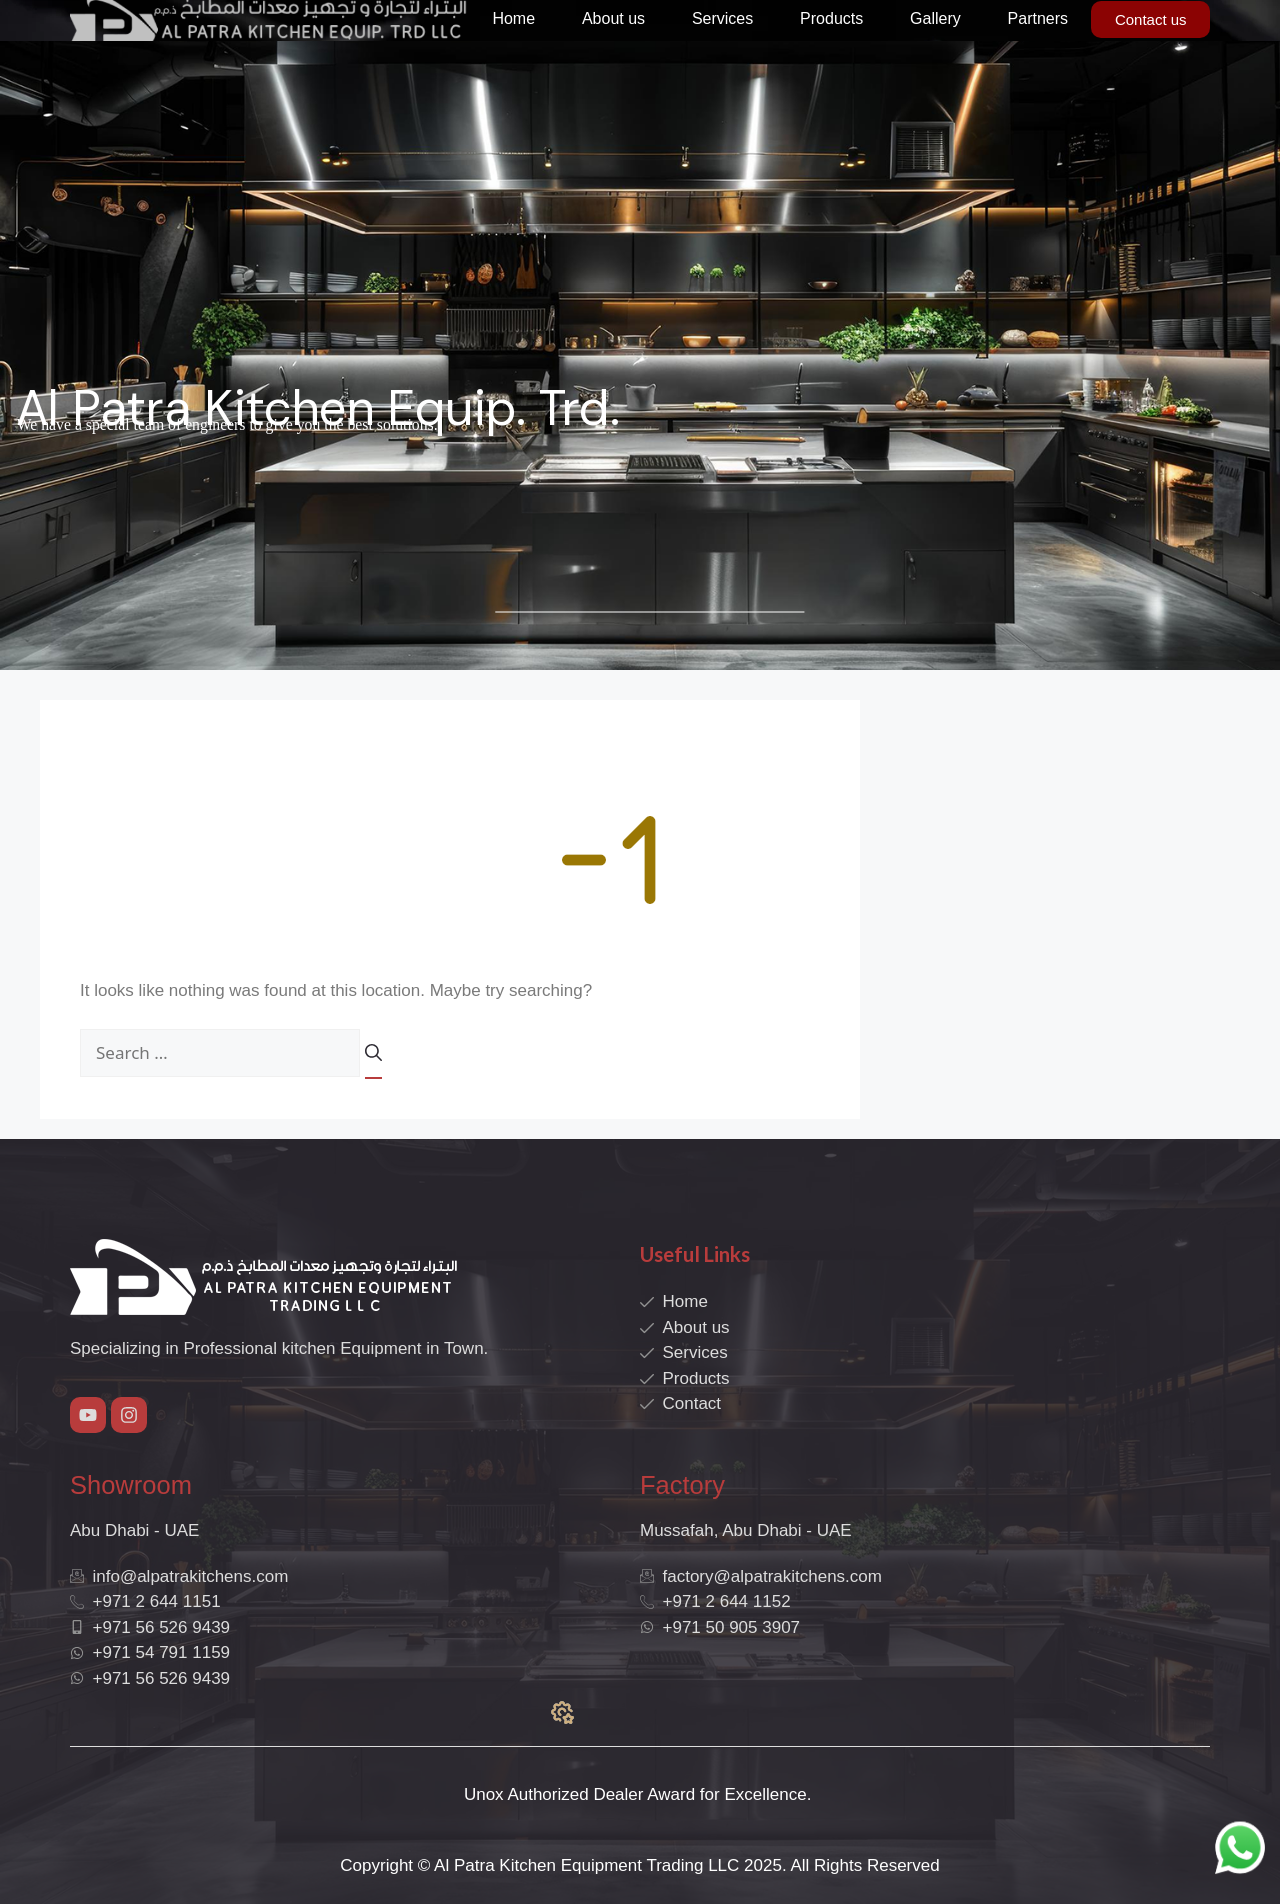  I want to click on access favorite or starred settings, so click(562, 1712).